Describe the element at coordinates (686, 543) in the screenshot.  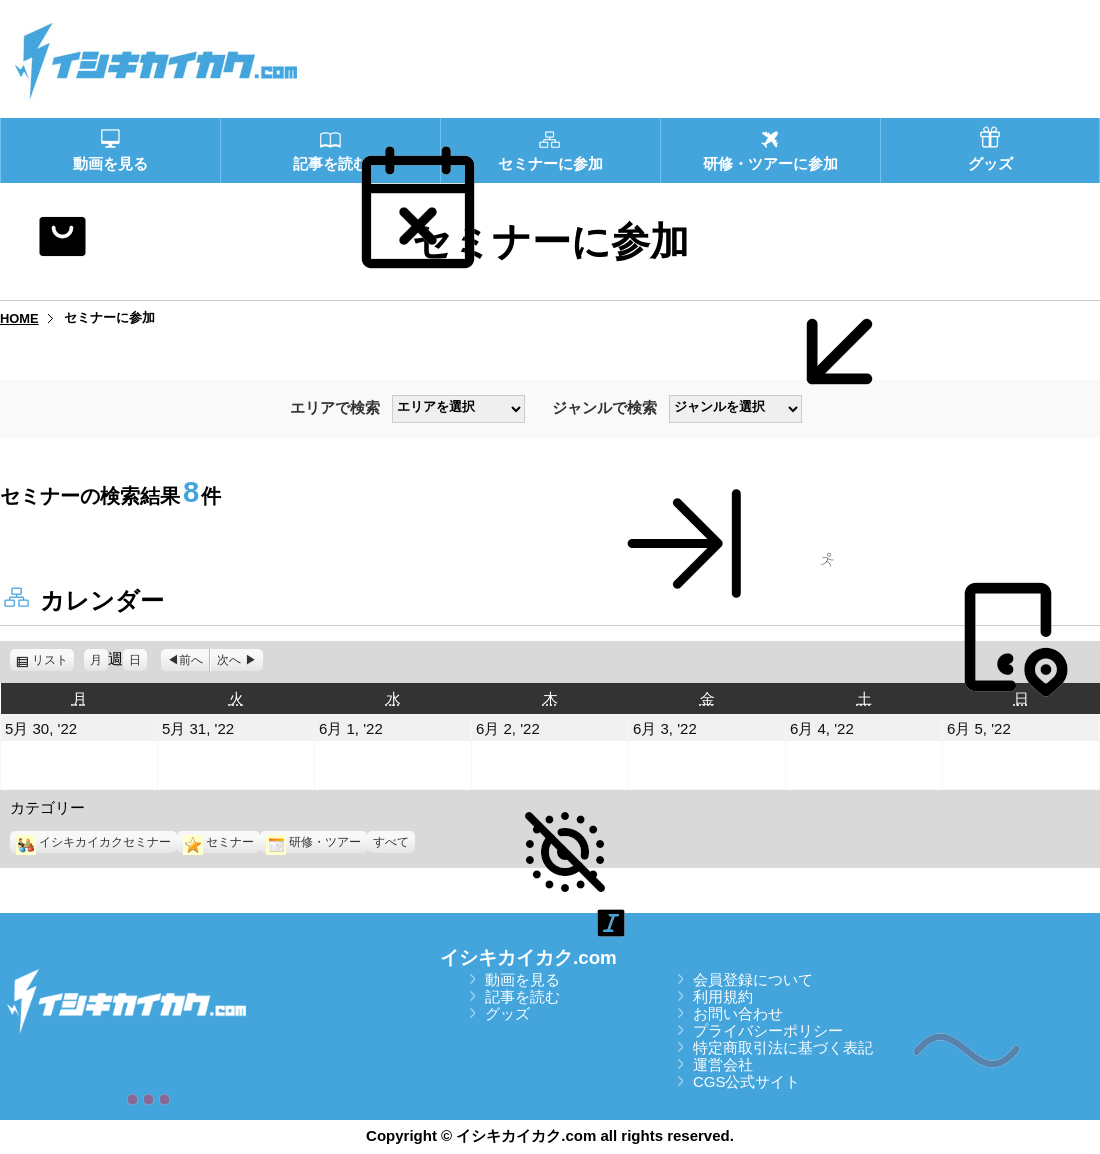
I see `navigate to the next item or page` at that location.